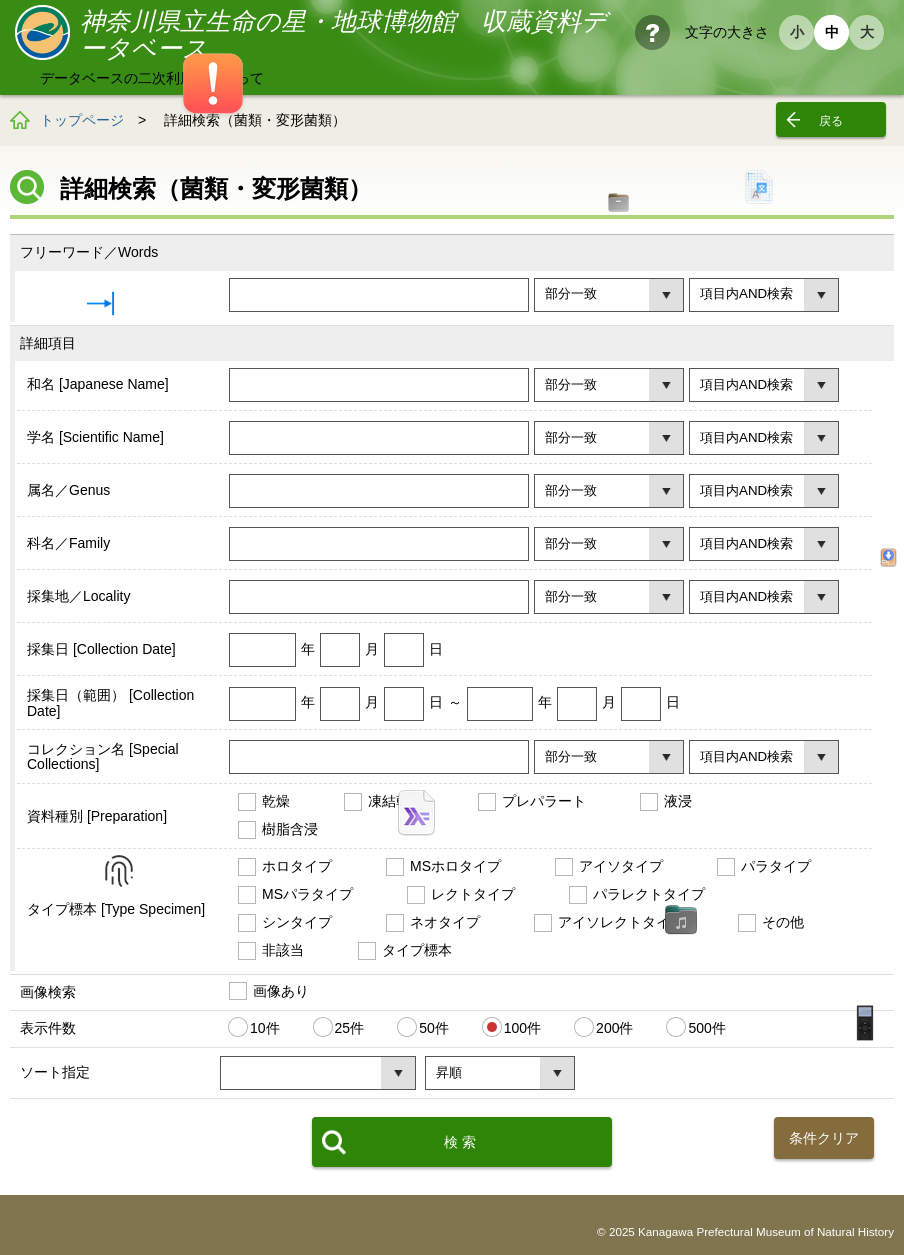  What do you see at coordinates (618, 202) in the screenshot?
I see `open the file manager` at bounding box center [618, 202].